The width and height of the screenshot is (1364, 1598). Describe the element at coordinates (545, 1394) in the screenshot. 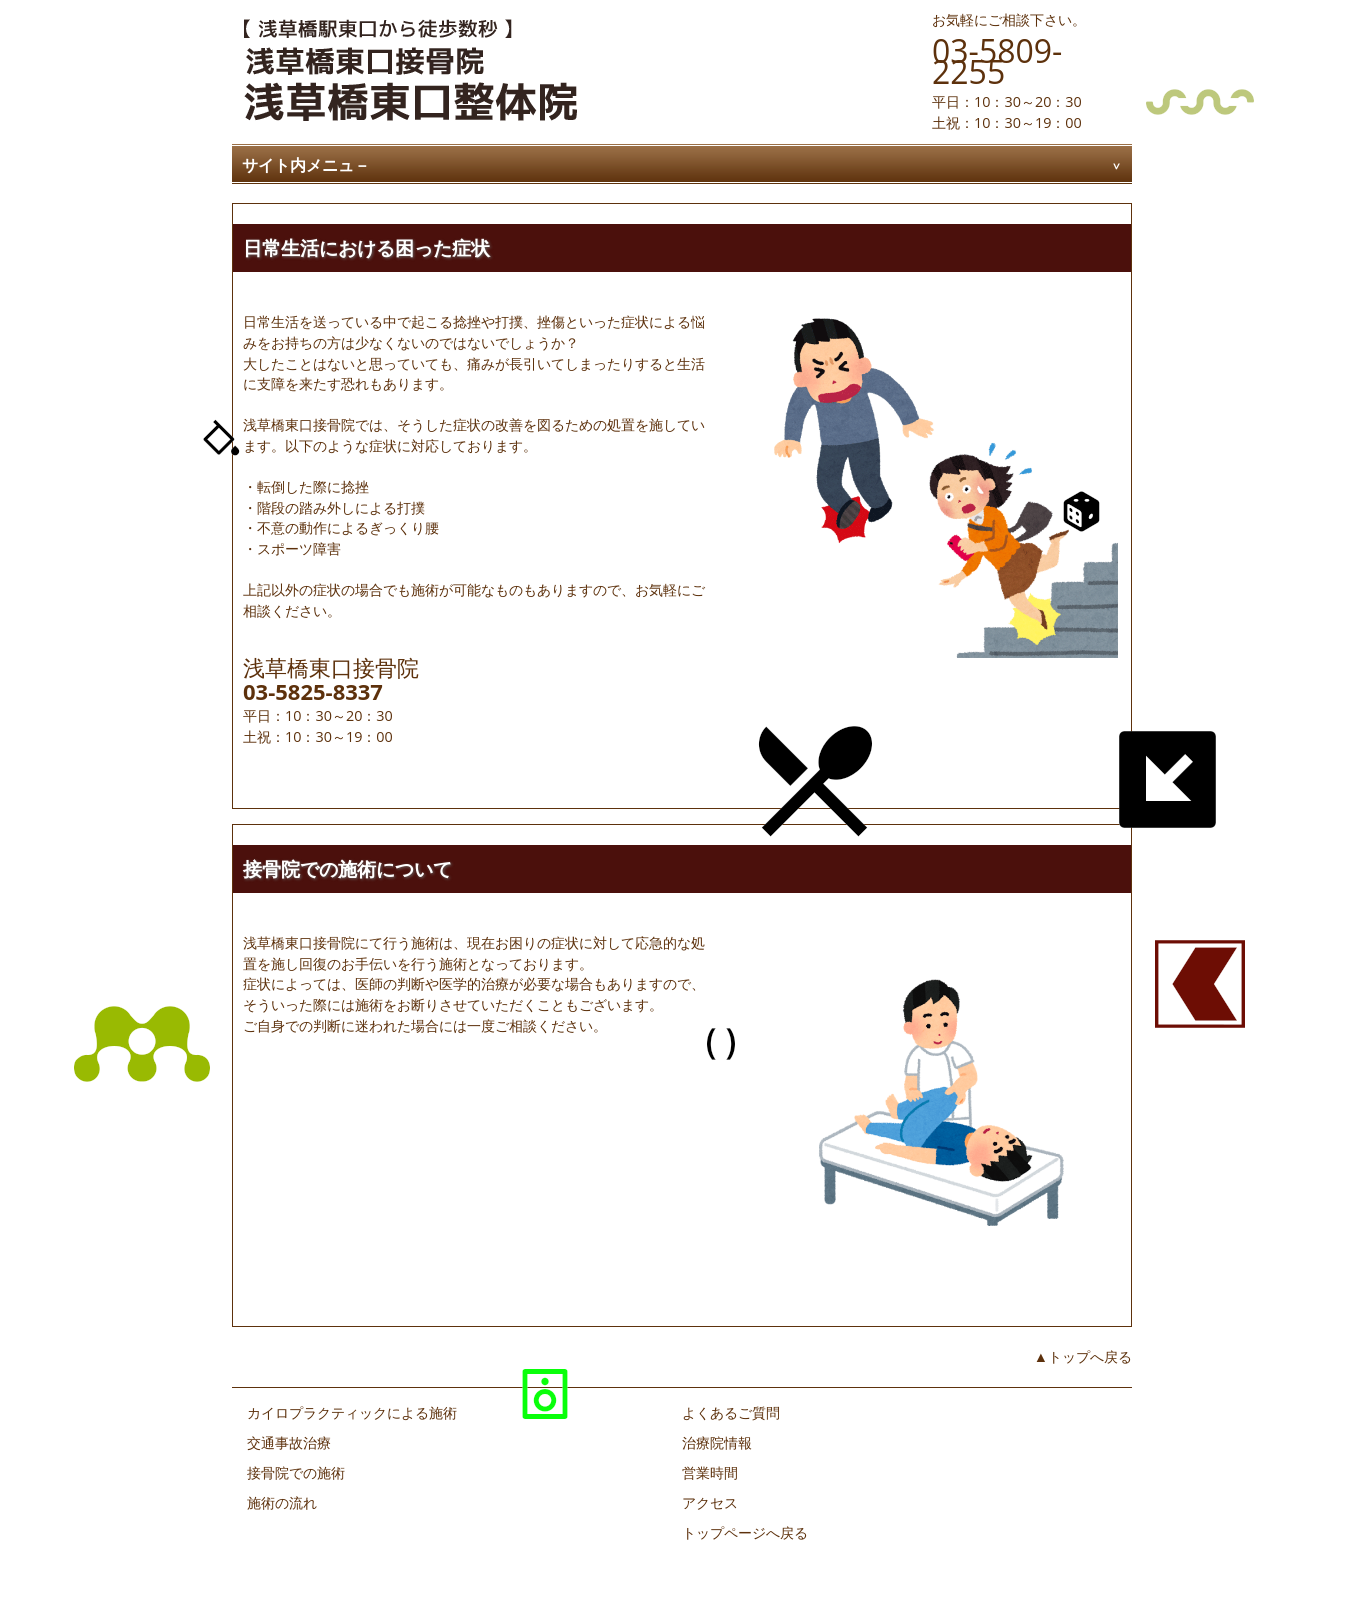

I see `adjust speaker or audio output settings` at that location.